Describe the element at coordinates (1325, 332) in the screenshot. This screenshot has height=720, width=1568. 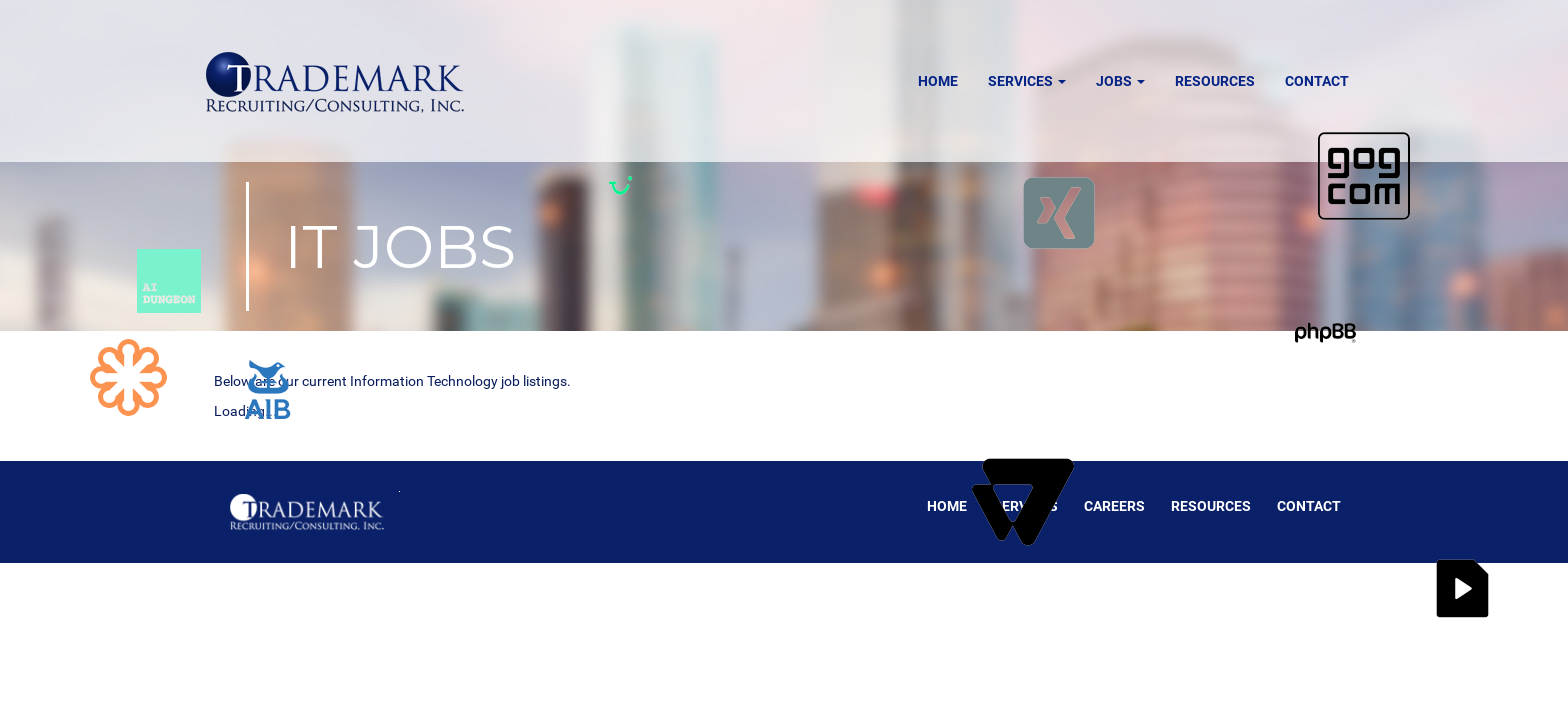
I see `visit phpBB forum software website` at that location.